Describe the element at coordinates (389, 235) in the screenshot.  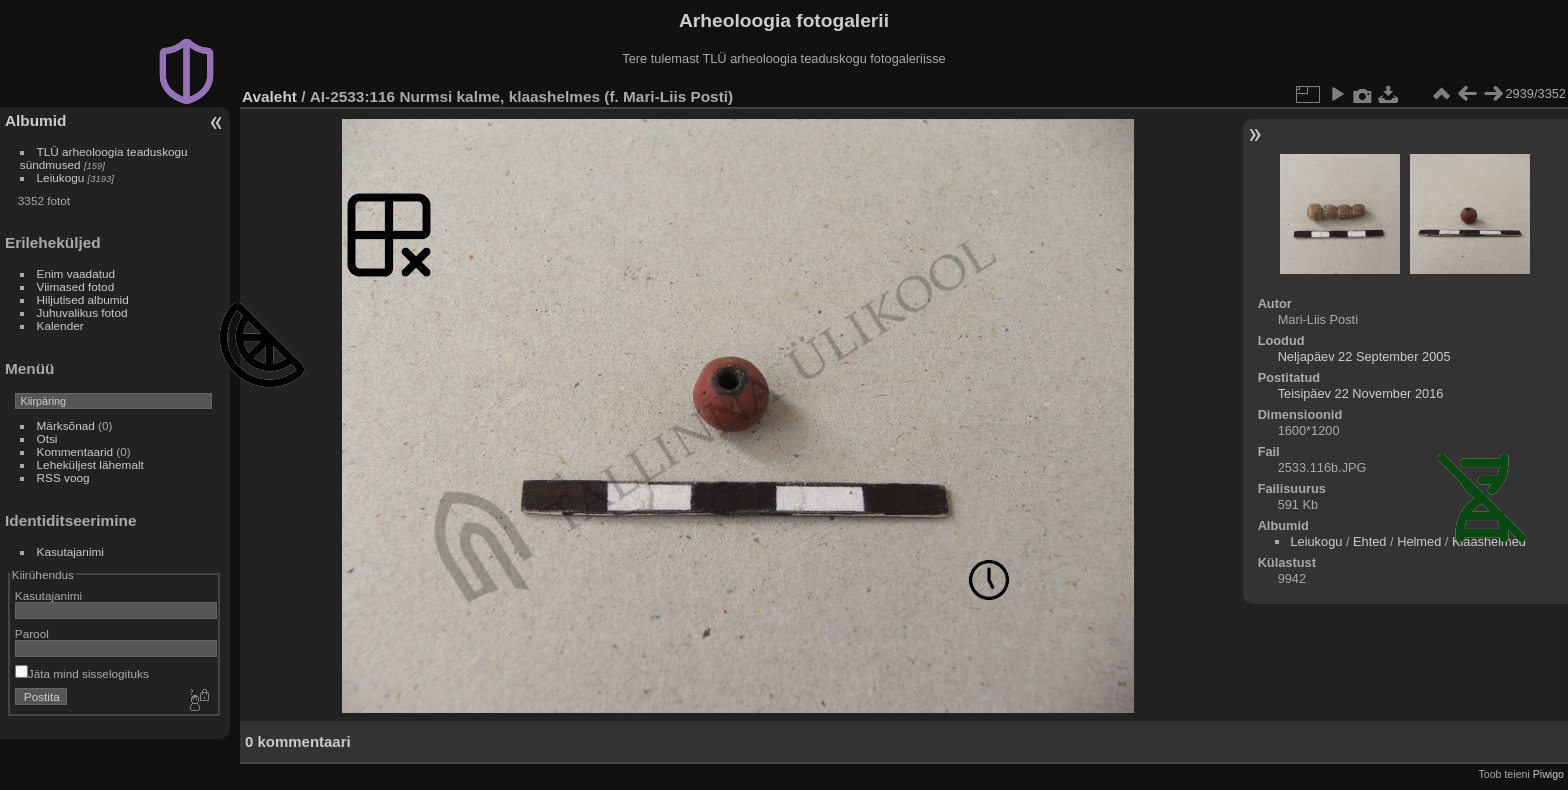
I see `remove a grid item or tile` at that location.